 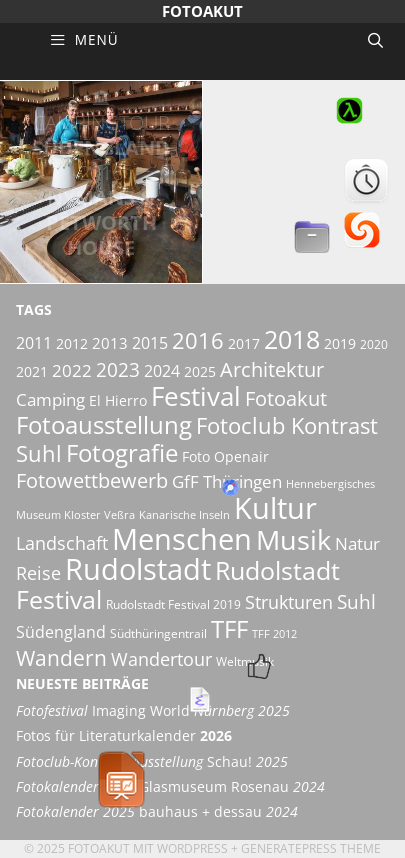 What do you see at coordinates (121, 779) in the screenshot?
I see `open libreoffice impress presentation software` at bounding box center [121, 779].